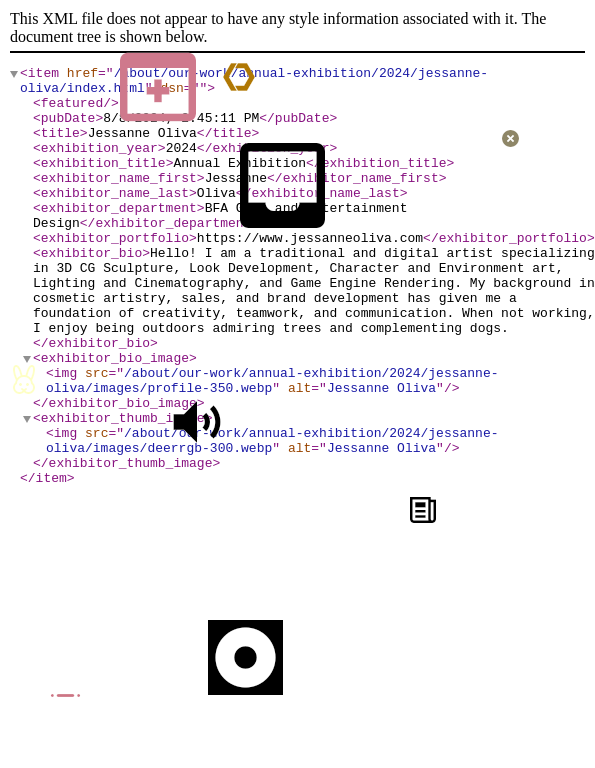 The image size is (595, 768). Describe the element at coordinates (423, 510) in the screenshot. I see `view news articles` at that location.